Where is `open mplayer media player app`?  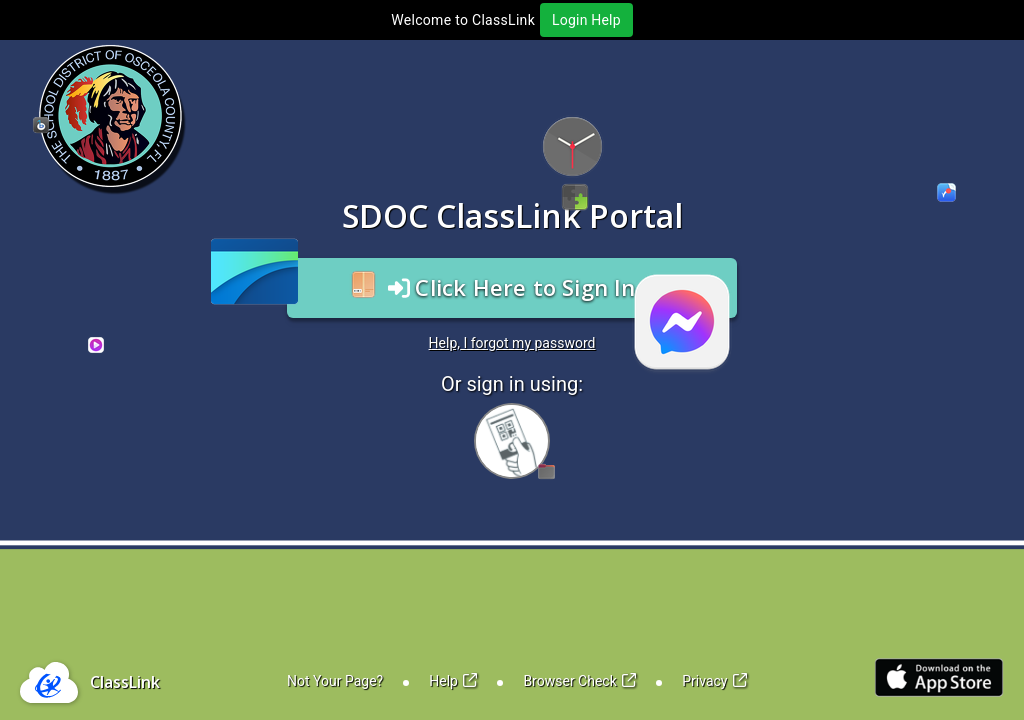 open mplayer media player app is located at coordinates (96, 345).